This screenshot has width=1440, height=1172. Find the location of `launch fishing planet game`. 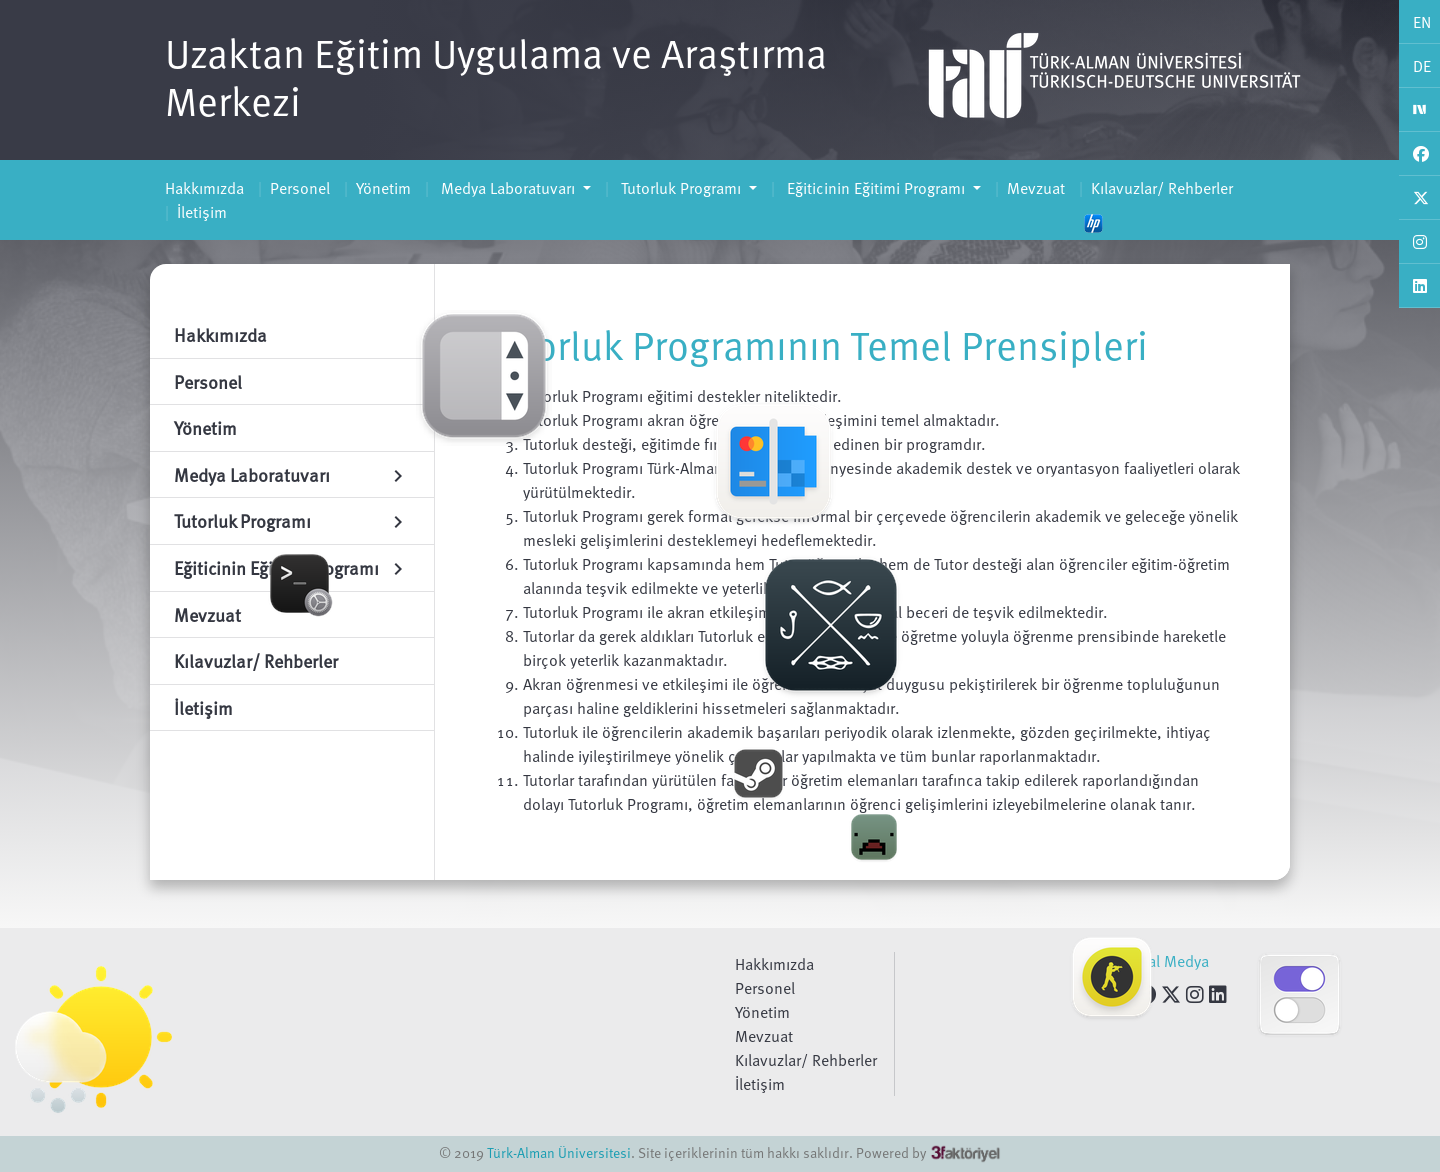

launch fishing planet game is located at coordinates (831, 625).